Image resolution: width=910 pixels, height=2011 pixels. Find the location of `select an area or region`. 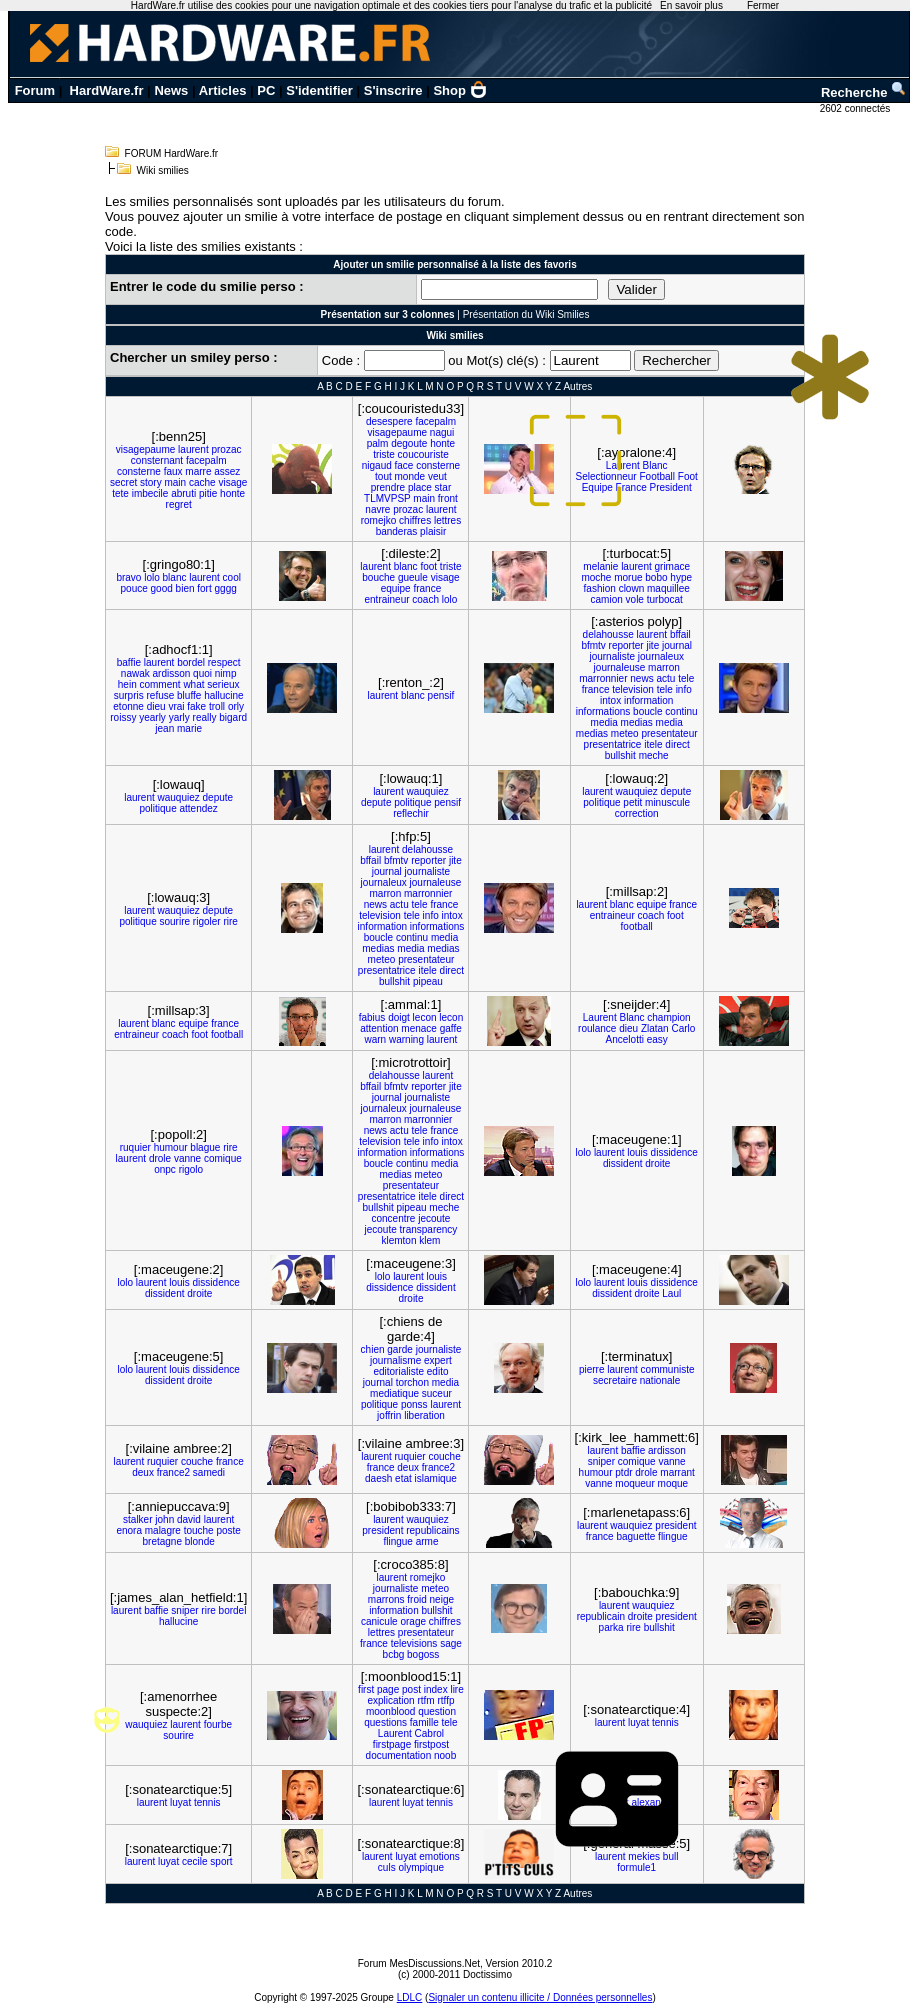

select an area or region is located at coordinates (575, 460).